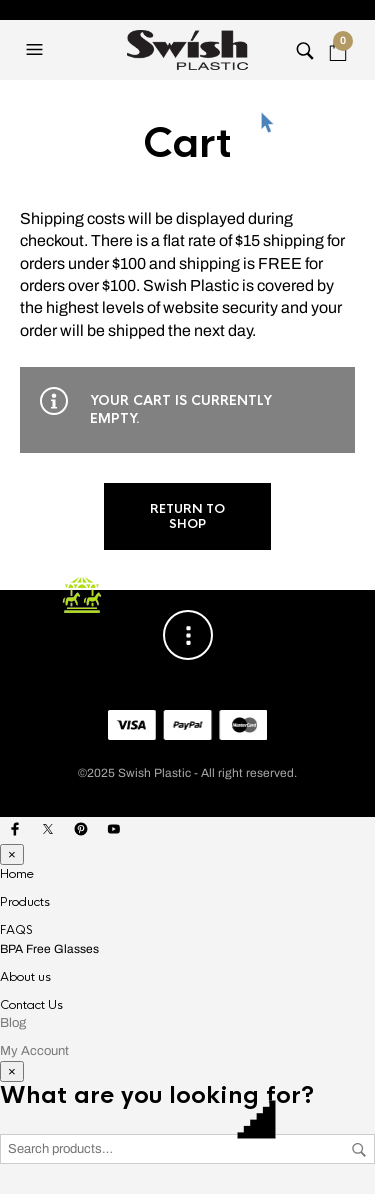 Image resolution: width=375 pixels, height=1194 pixels. I want to click on navigate to stairs or stairwell, so click(256, 1119).